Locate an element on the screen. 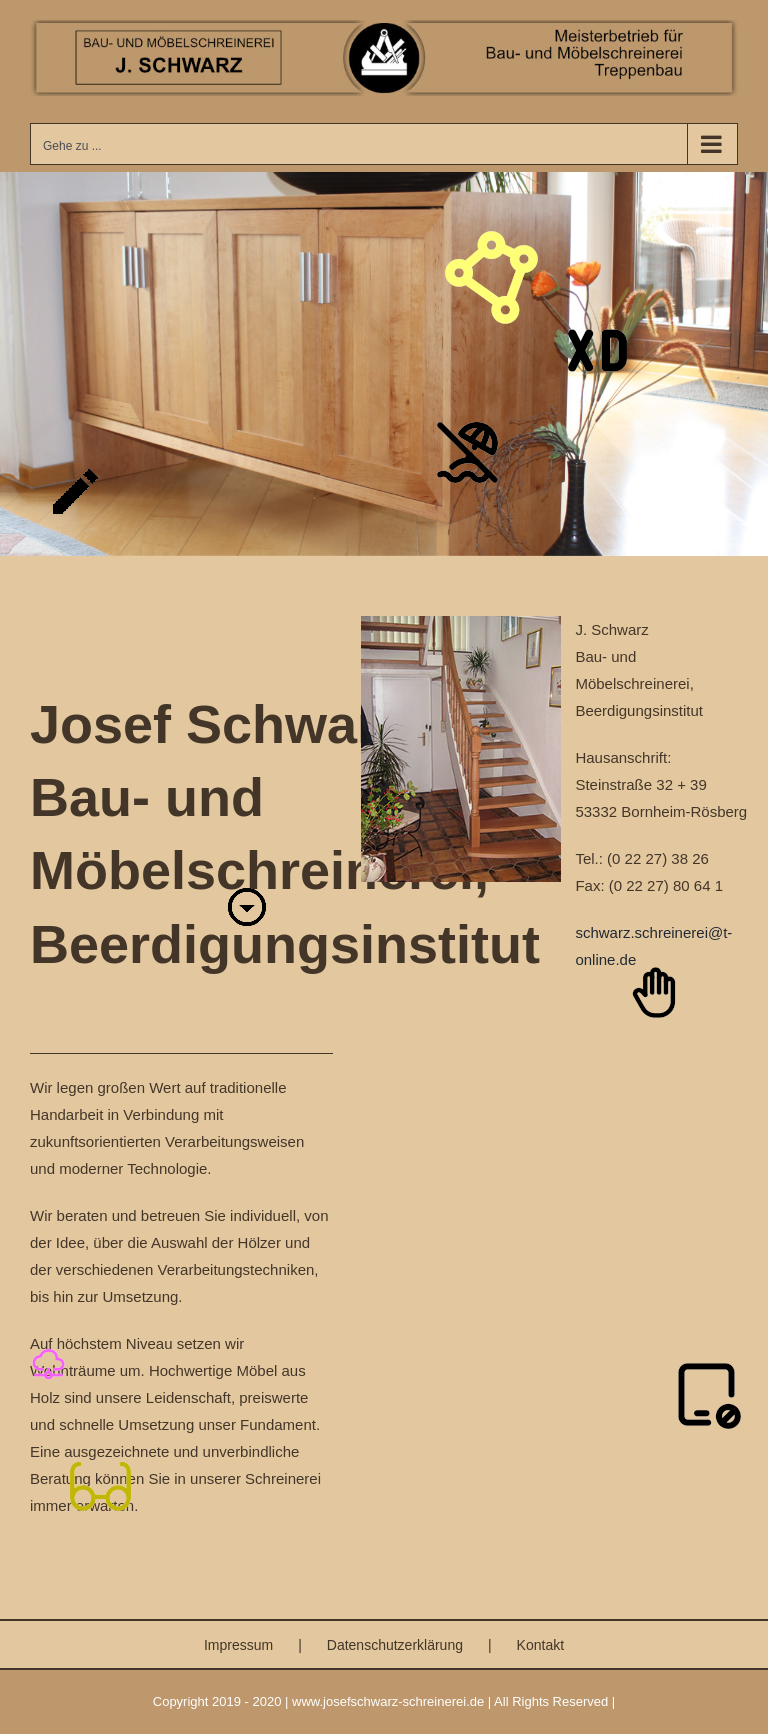 The width and height of the screenshot is (768, 1734). open Adobe XD design file is located at coordinates (597, 350).